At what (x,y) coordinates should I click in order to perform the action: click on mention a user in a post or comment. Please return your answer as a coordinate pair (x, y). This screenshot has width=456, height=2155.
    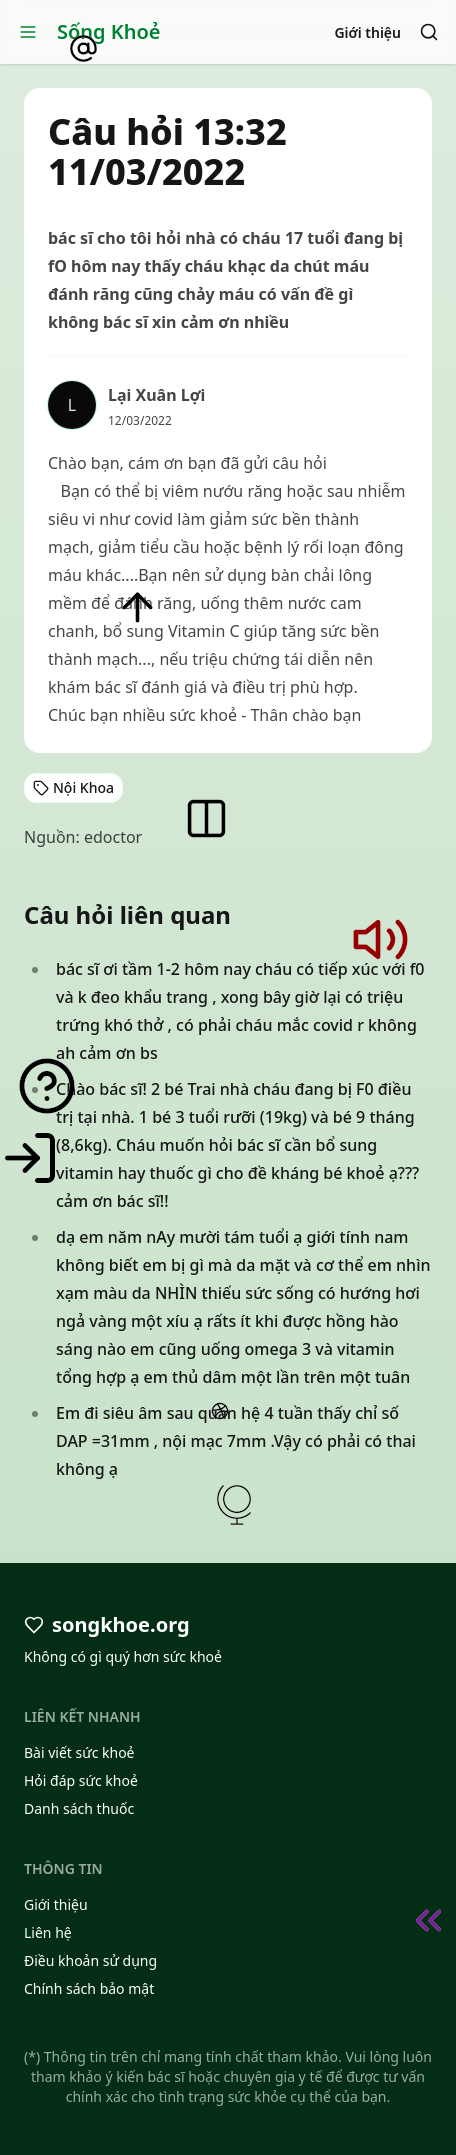
    Looking at the image, I should click on (83, 48).